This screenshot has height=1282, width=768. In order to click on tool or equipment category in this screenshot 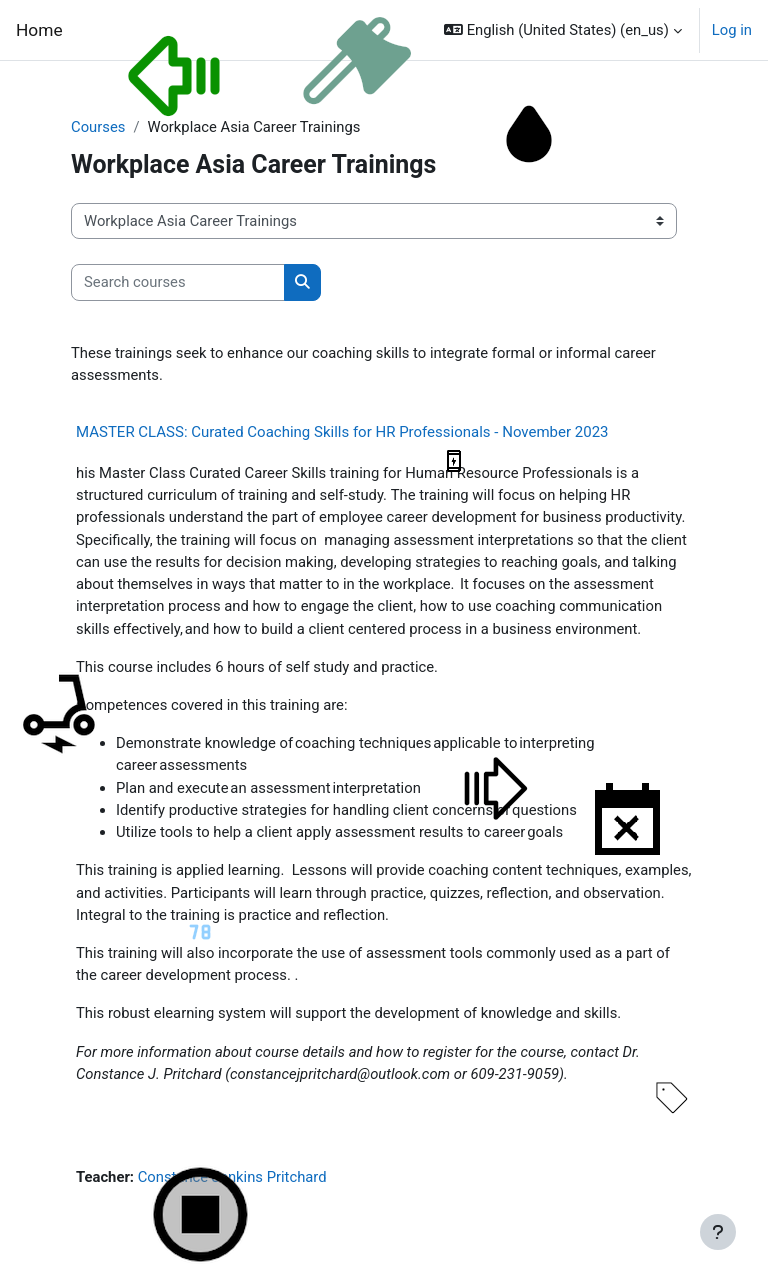, I will do `click(357, 64)`.